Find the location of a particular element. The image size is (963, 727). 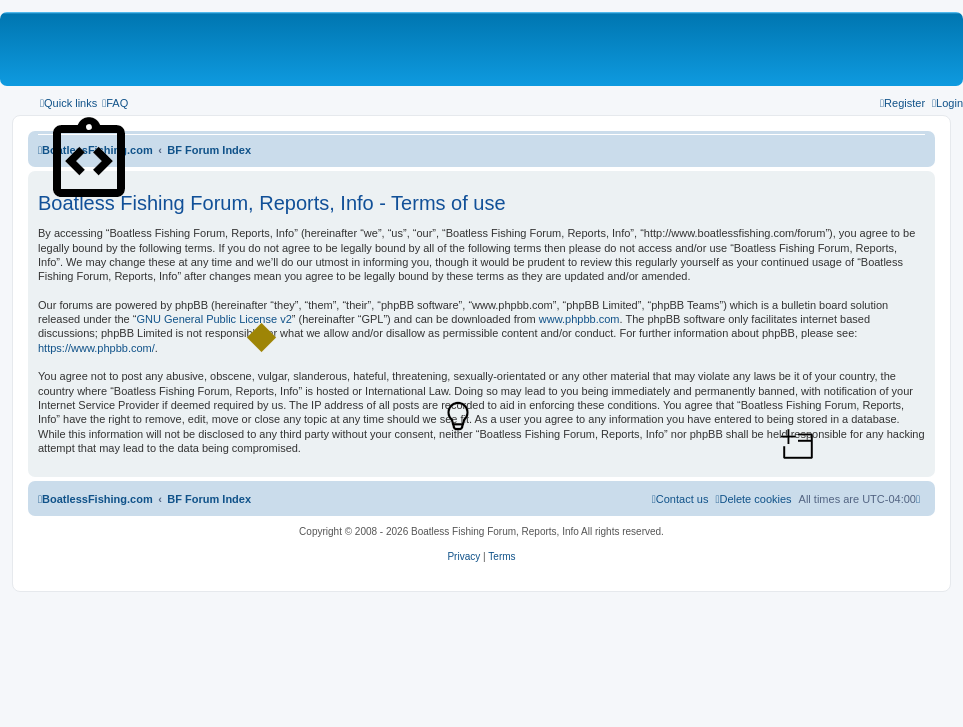

set a log breakpoint in code is located at coordinates (261, 337).